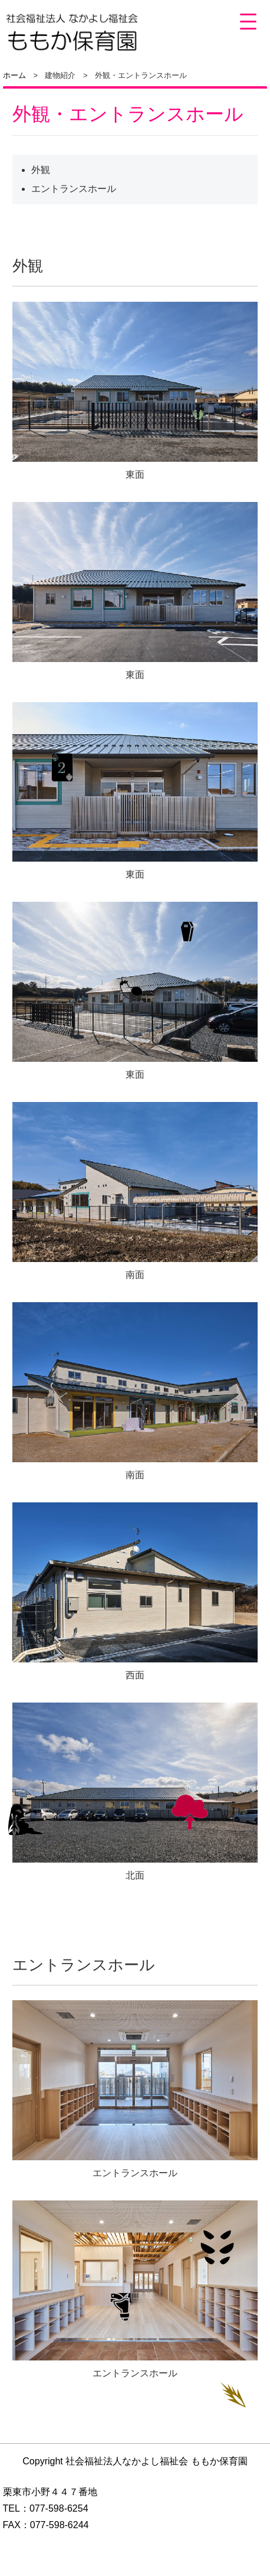 The height and width of the screenshot is (2576, 270). What do you see at coordinates (130, 988) in the screenshot?
I see `select eggplant/aubergine ingredient` at bounding box center [130, 988].